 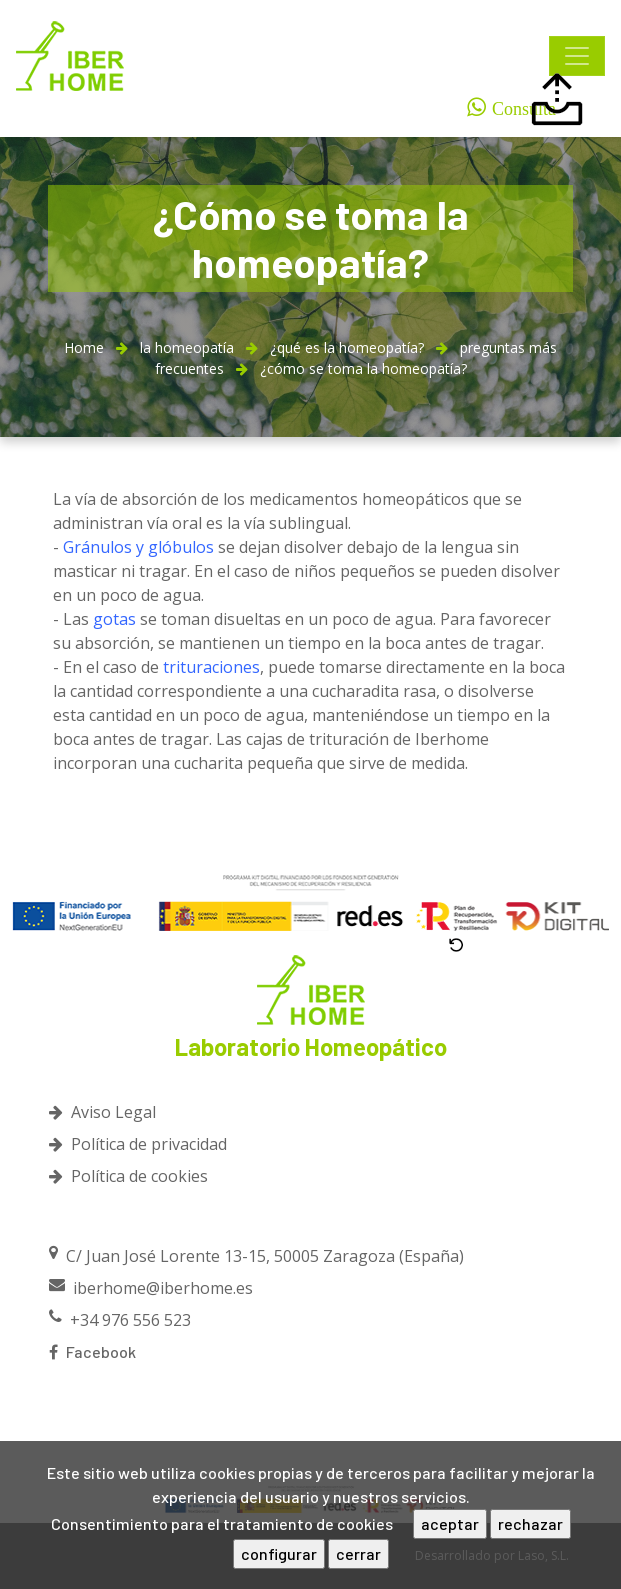 What do you see at coordinates (559, 98) in the screenshot?
I see `apply stashed changes to your working branch` at bounding box center [559, 98].